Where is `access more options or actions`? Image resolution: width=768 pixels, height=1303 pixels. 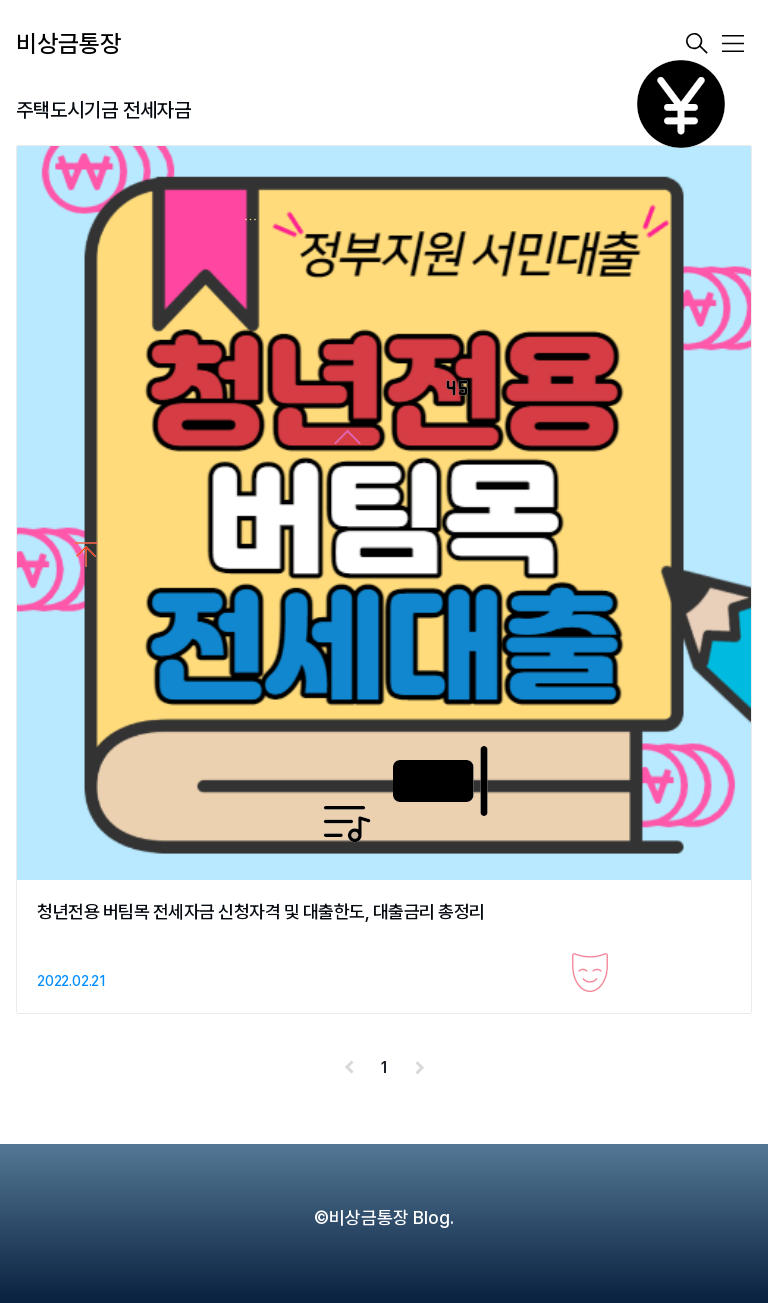 access more options or actions is located at coordinates (250, 219).